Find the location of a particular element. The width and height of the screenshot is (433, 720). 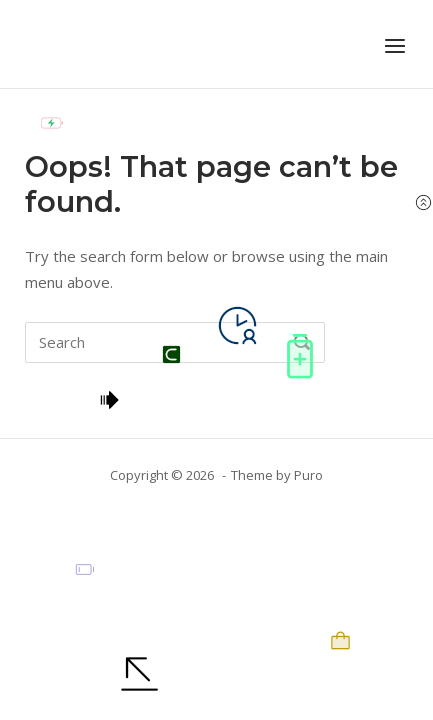

add or enable battery saver mode is located at coordinates (300, 357).